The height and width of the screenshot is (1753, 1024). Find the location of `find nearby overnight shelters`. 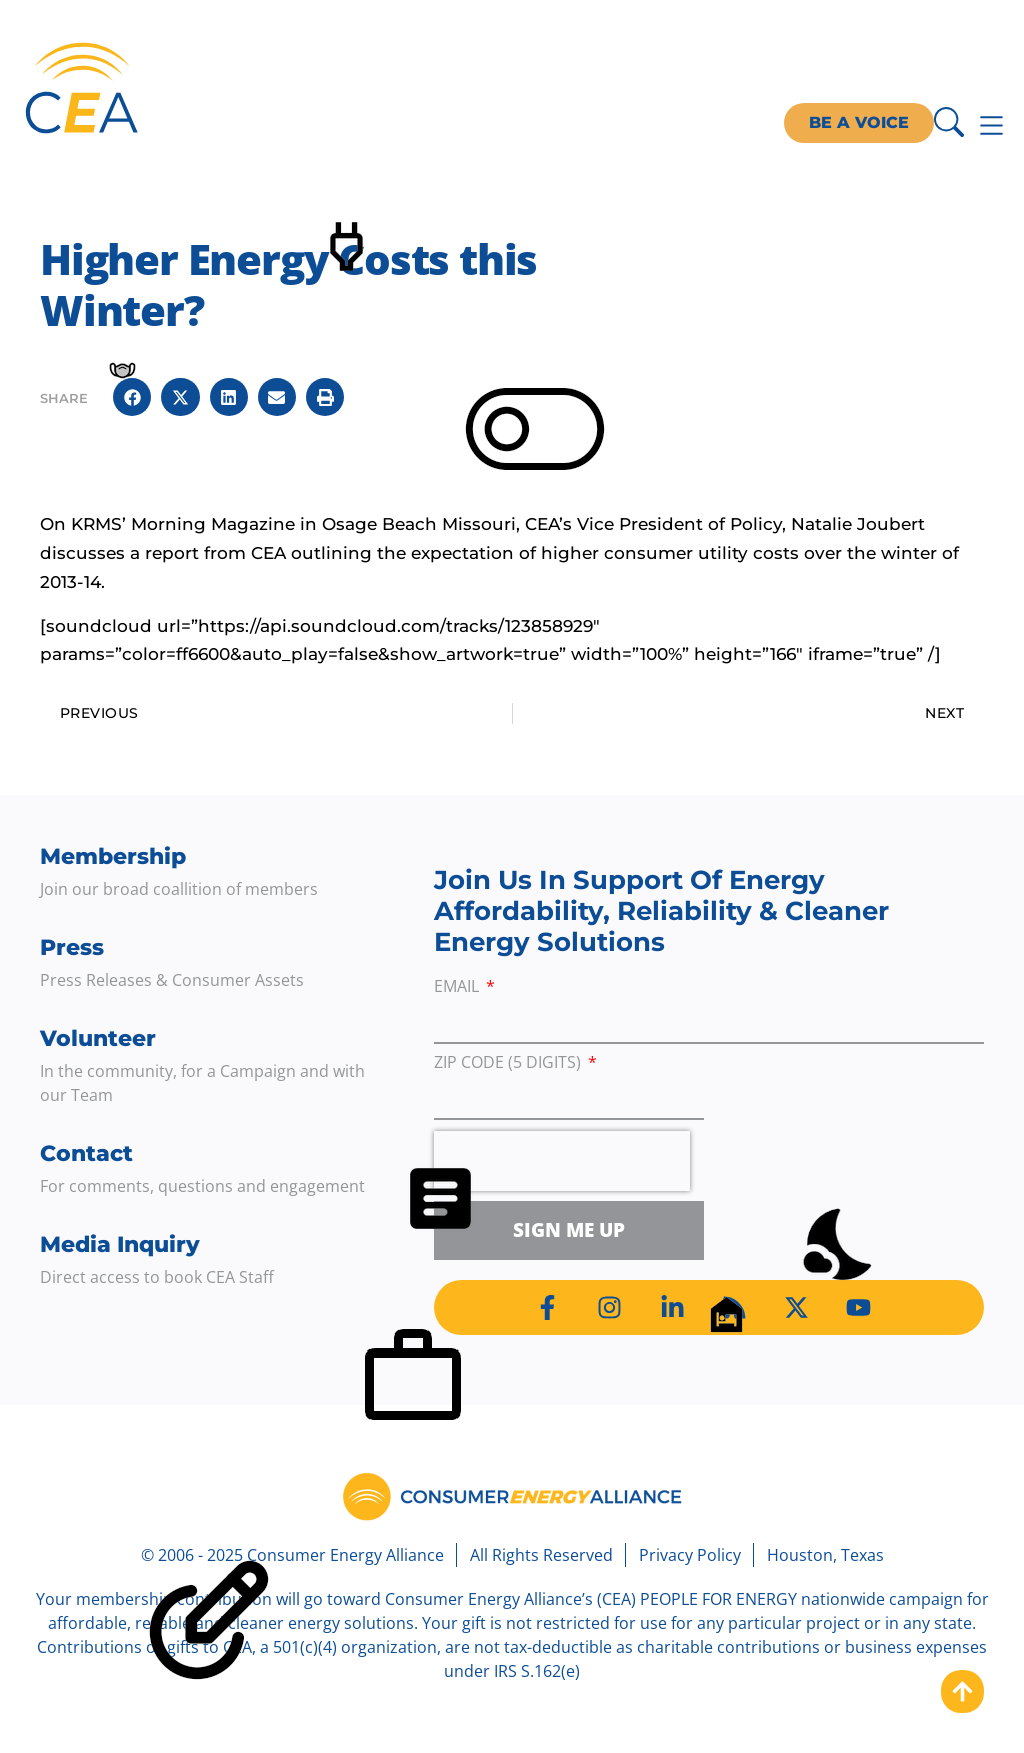

find nearby overnight shelters is located at coordinates (726, 1314).